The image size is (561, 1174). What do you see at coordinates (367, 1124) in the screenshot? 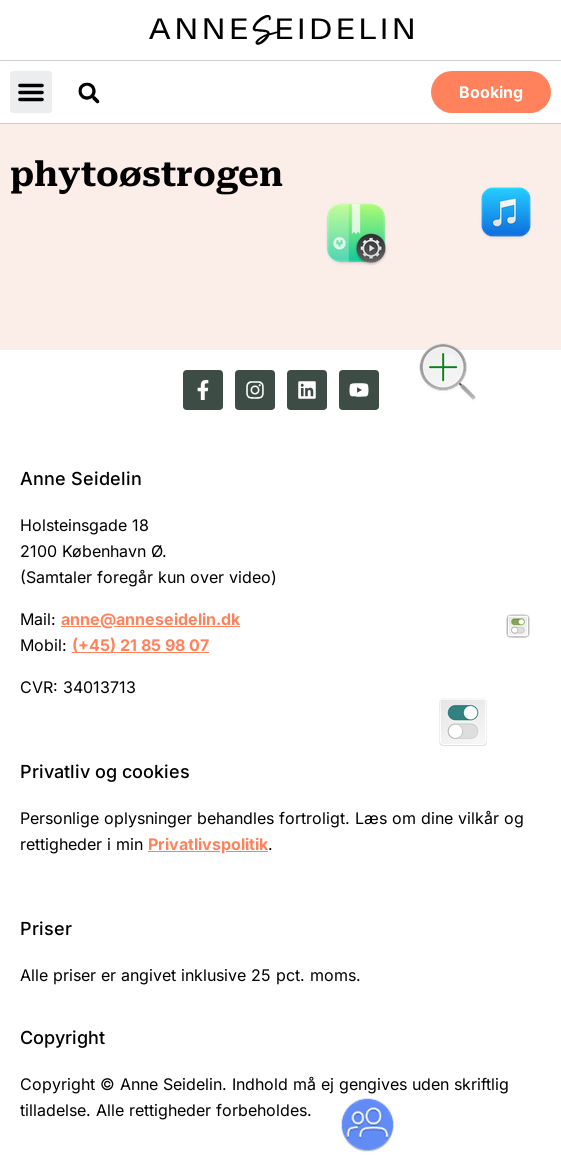
I see `switch between user accounts` at bounding box center [367, 1124].